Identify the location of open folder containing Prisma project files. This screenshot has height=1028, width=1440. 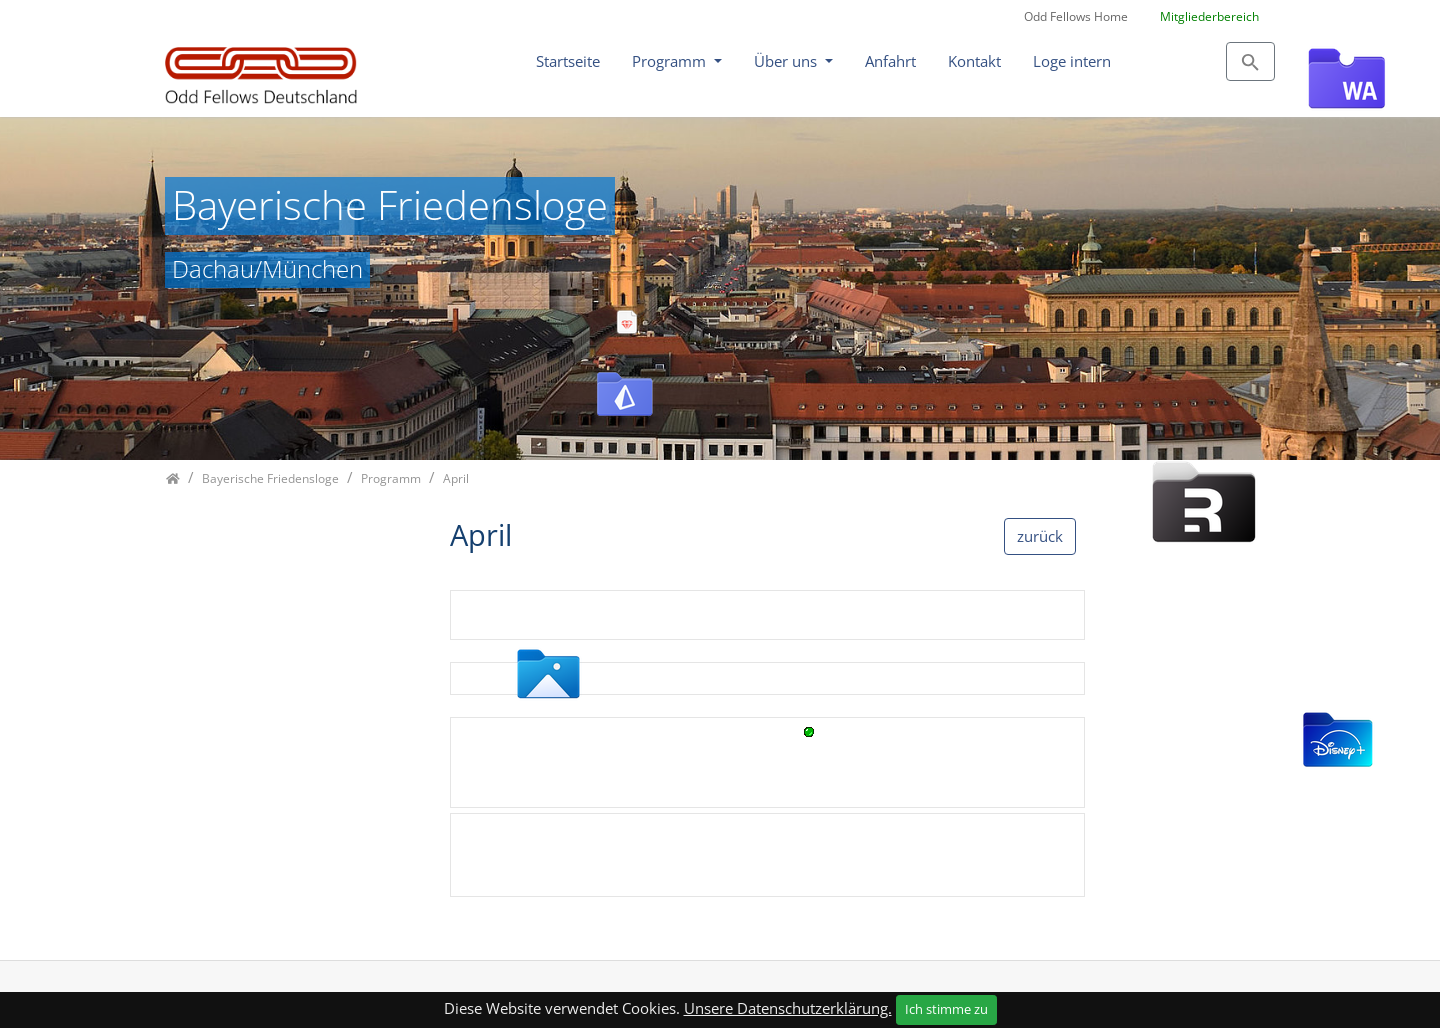
(624, 395).